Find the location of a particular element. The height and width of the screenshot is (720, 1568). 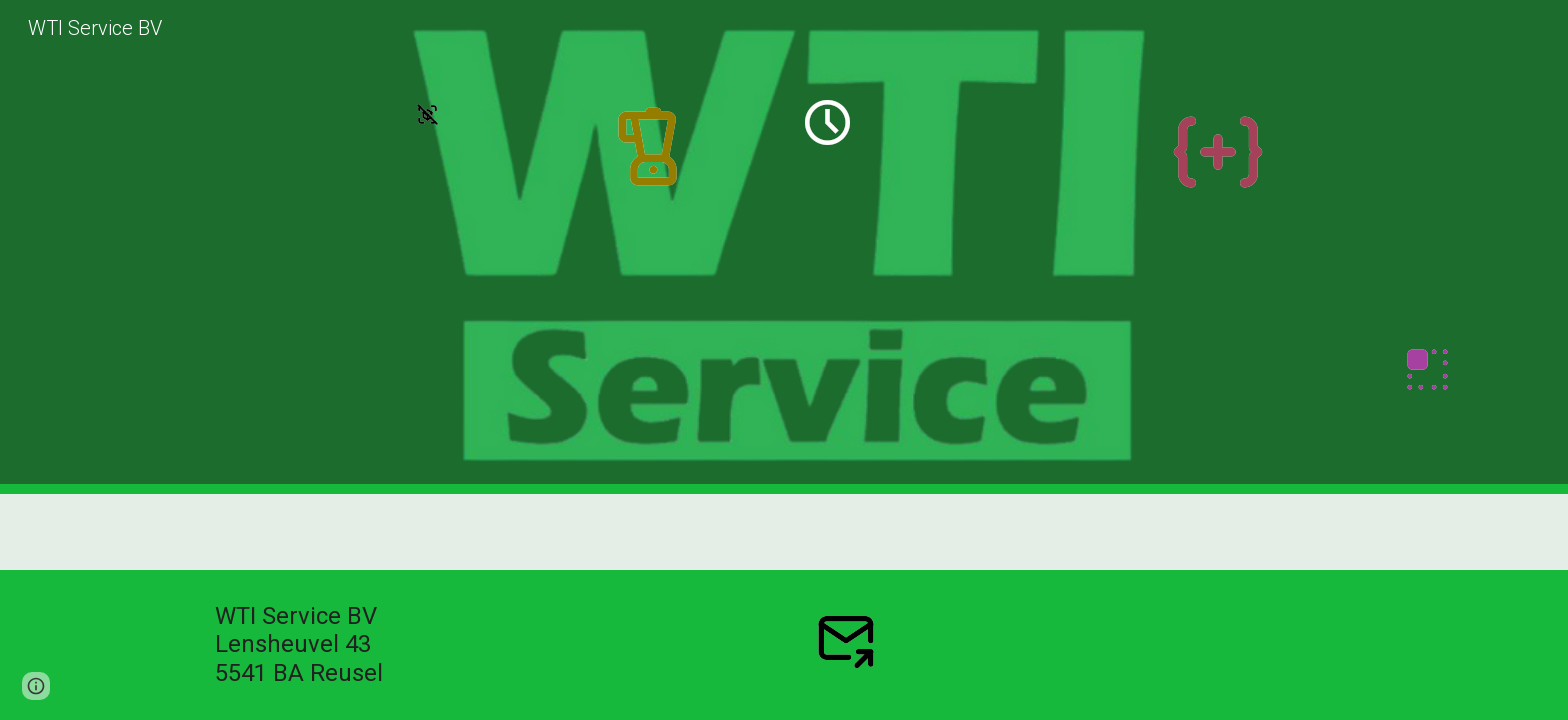

disable augmented reality mode is located at coordinates (427, 114).